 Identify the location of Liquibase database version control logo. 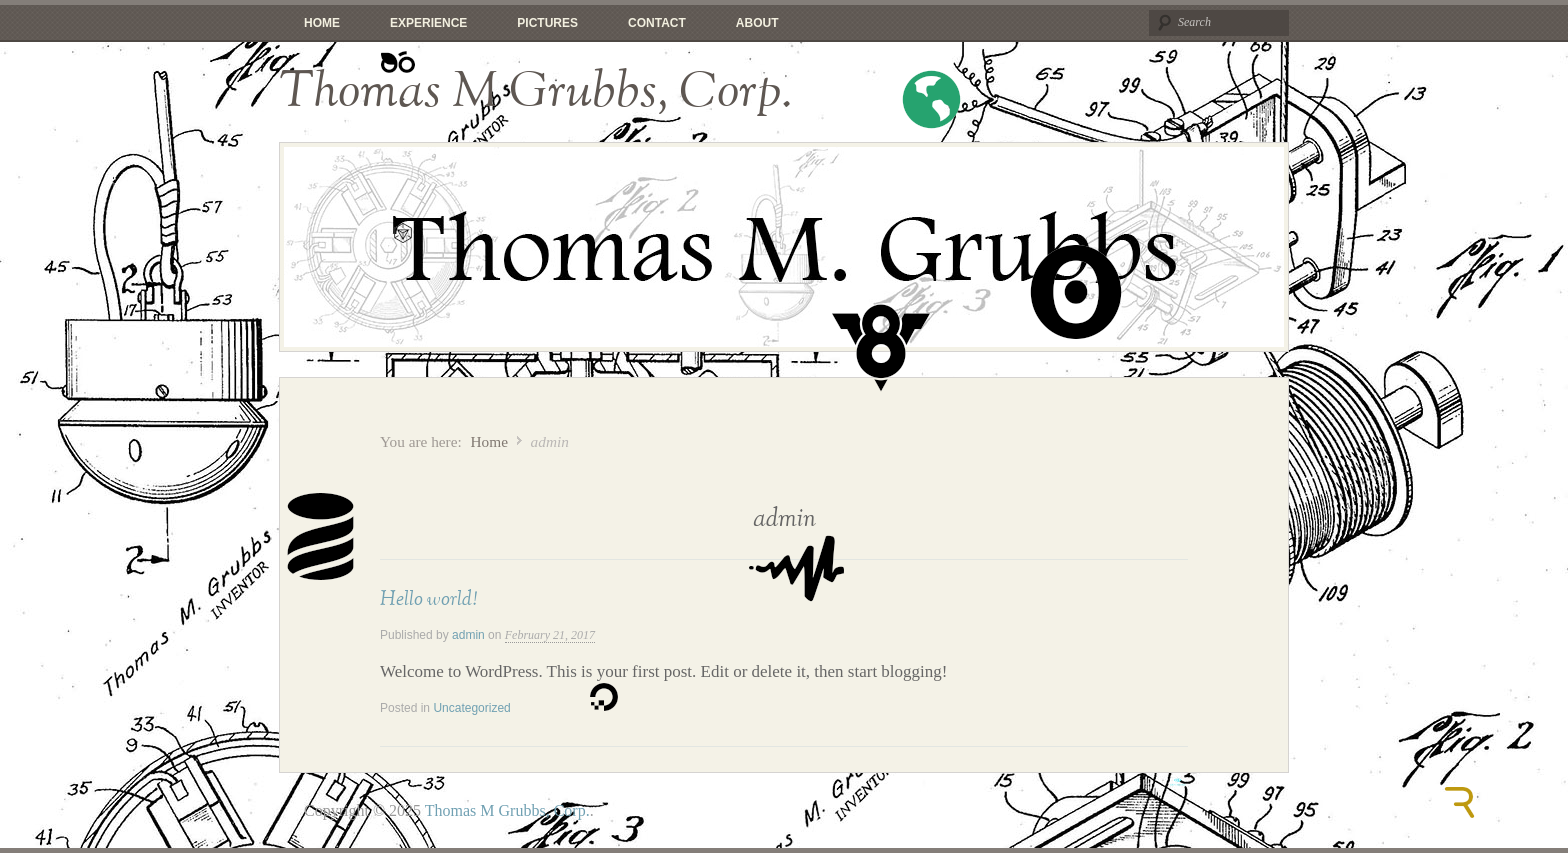
(320, 536).